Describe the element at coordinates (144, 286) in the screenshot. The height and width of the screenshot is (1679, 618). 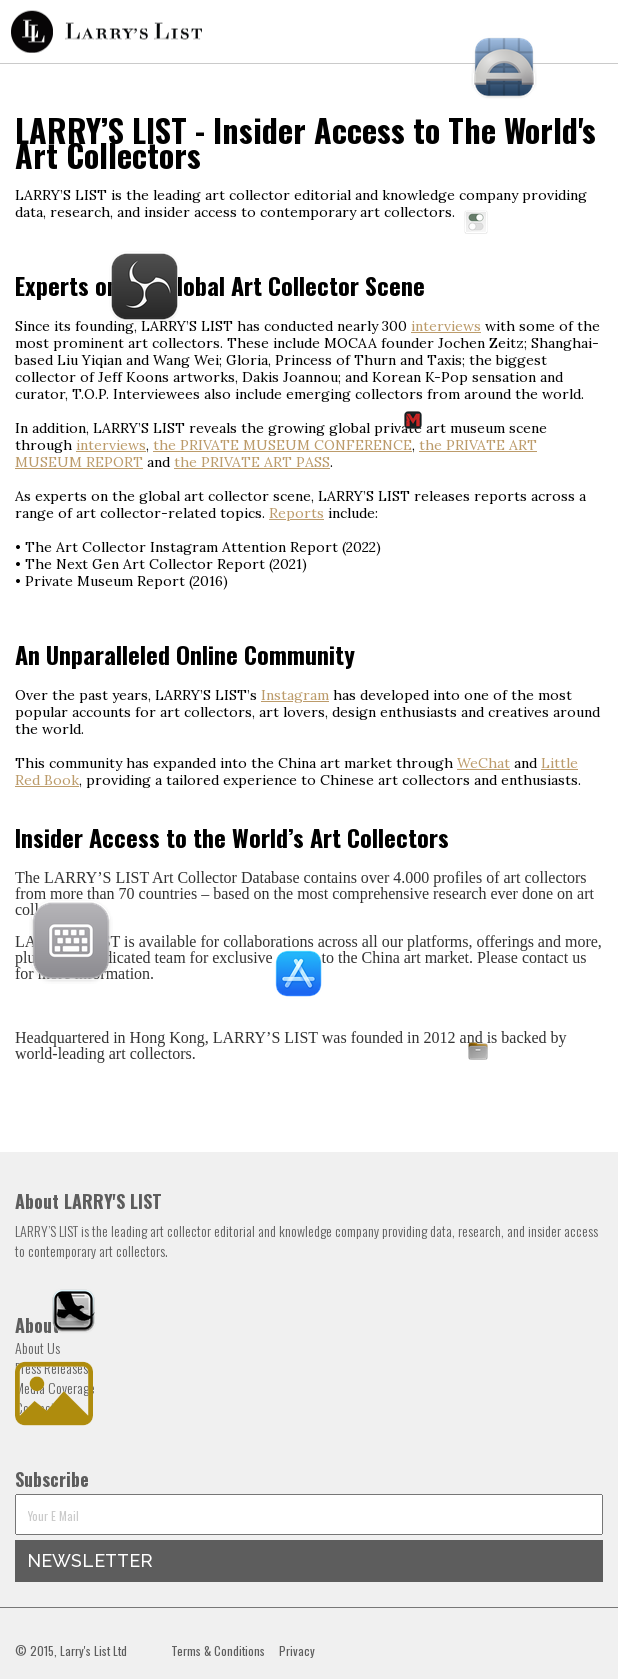
I see `open OBS Studio for screen recording and streaming` at that location.